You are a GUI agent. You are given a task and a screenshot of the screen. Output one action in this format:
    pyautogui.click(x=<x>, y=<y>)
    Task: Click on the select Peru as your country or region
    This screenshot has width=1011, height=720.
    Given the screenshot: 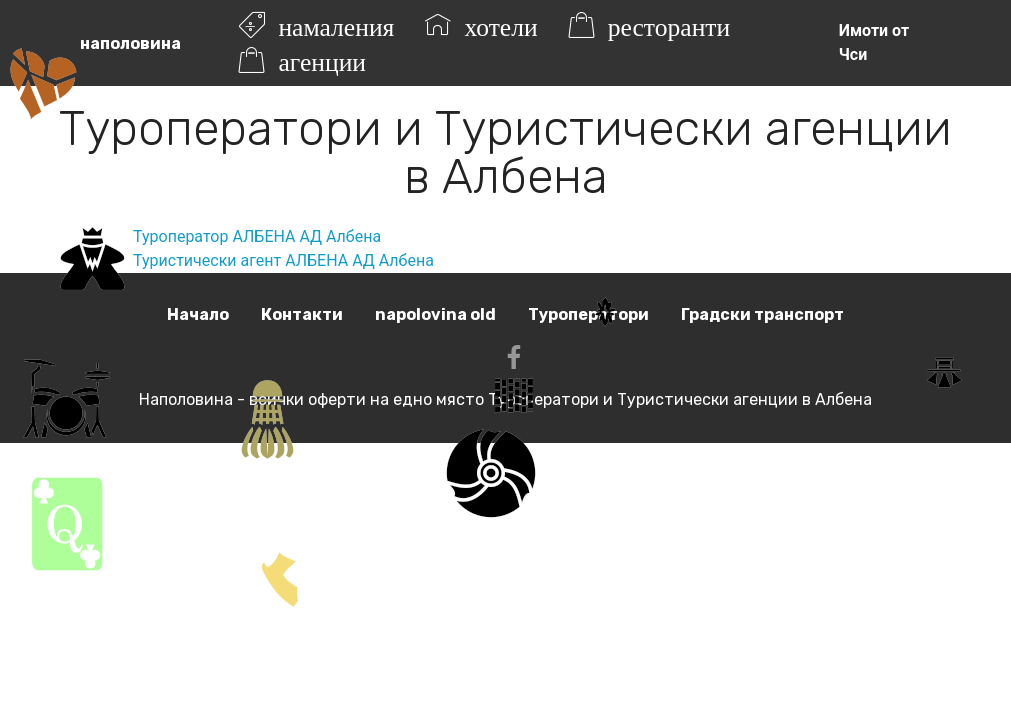 What is the action you would take?
    pyautogui.click(x=280, y=579)
    